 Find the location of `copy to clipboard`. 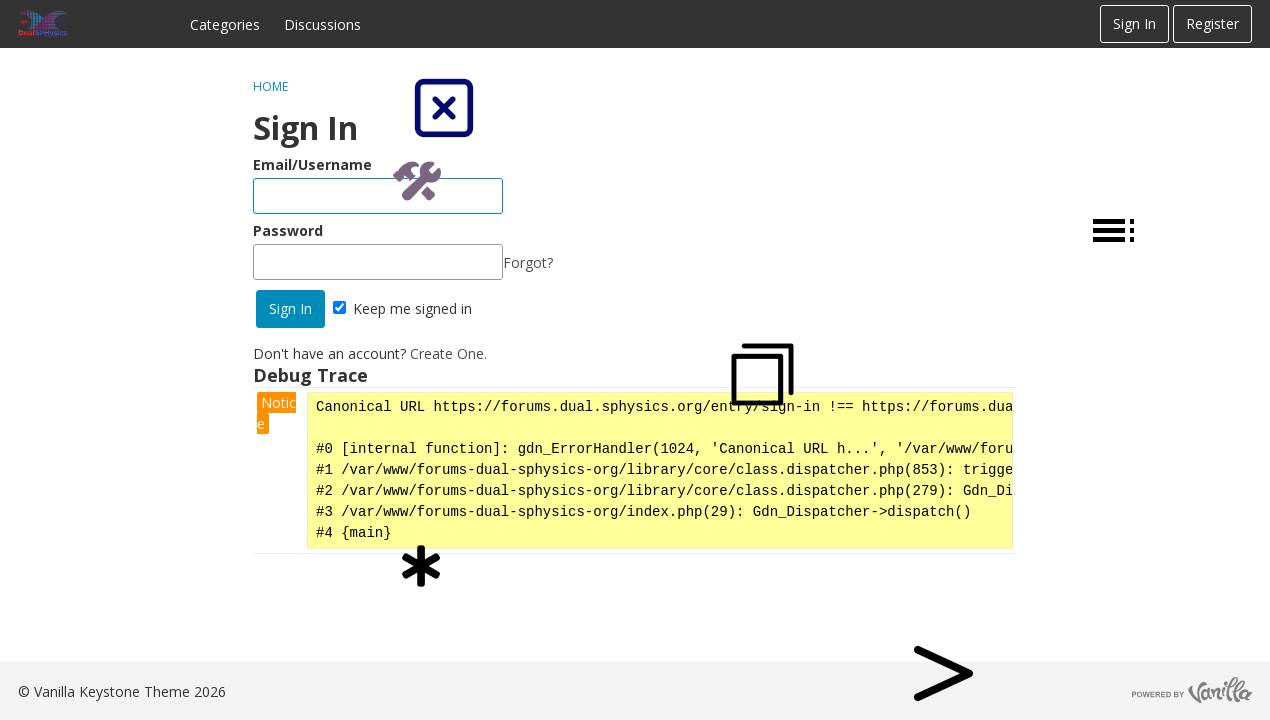

copy to clipboard is located at coordinates (762, 374).